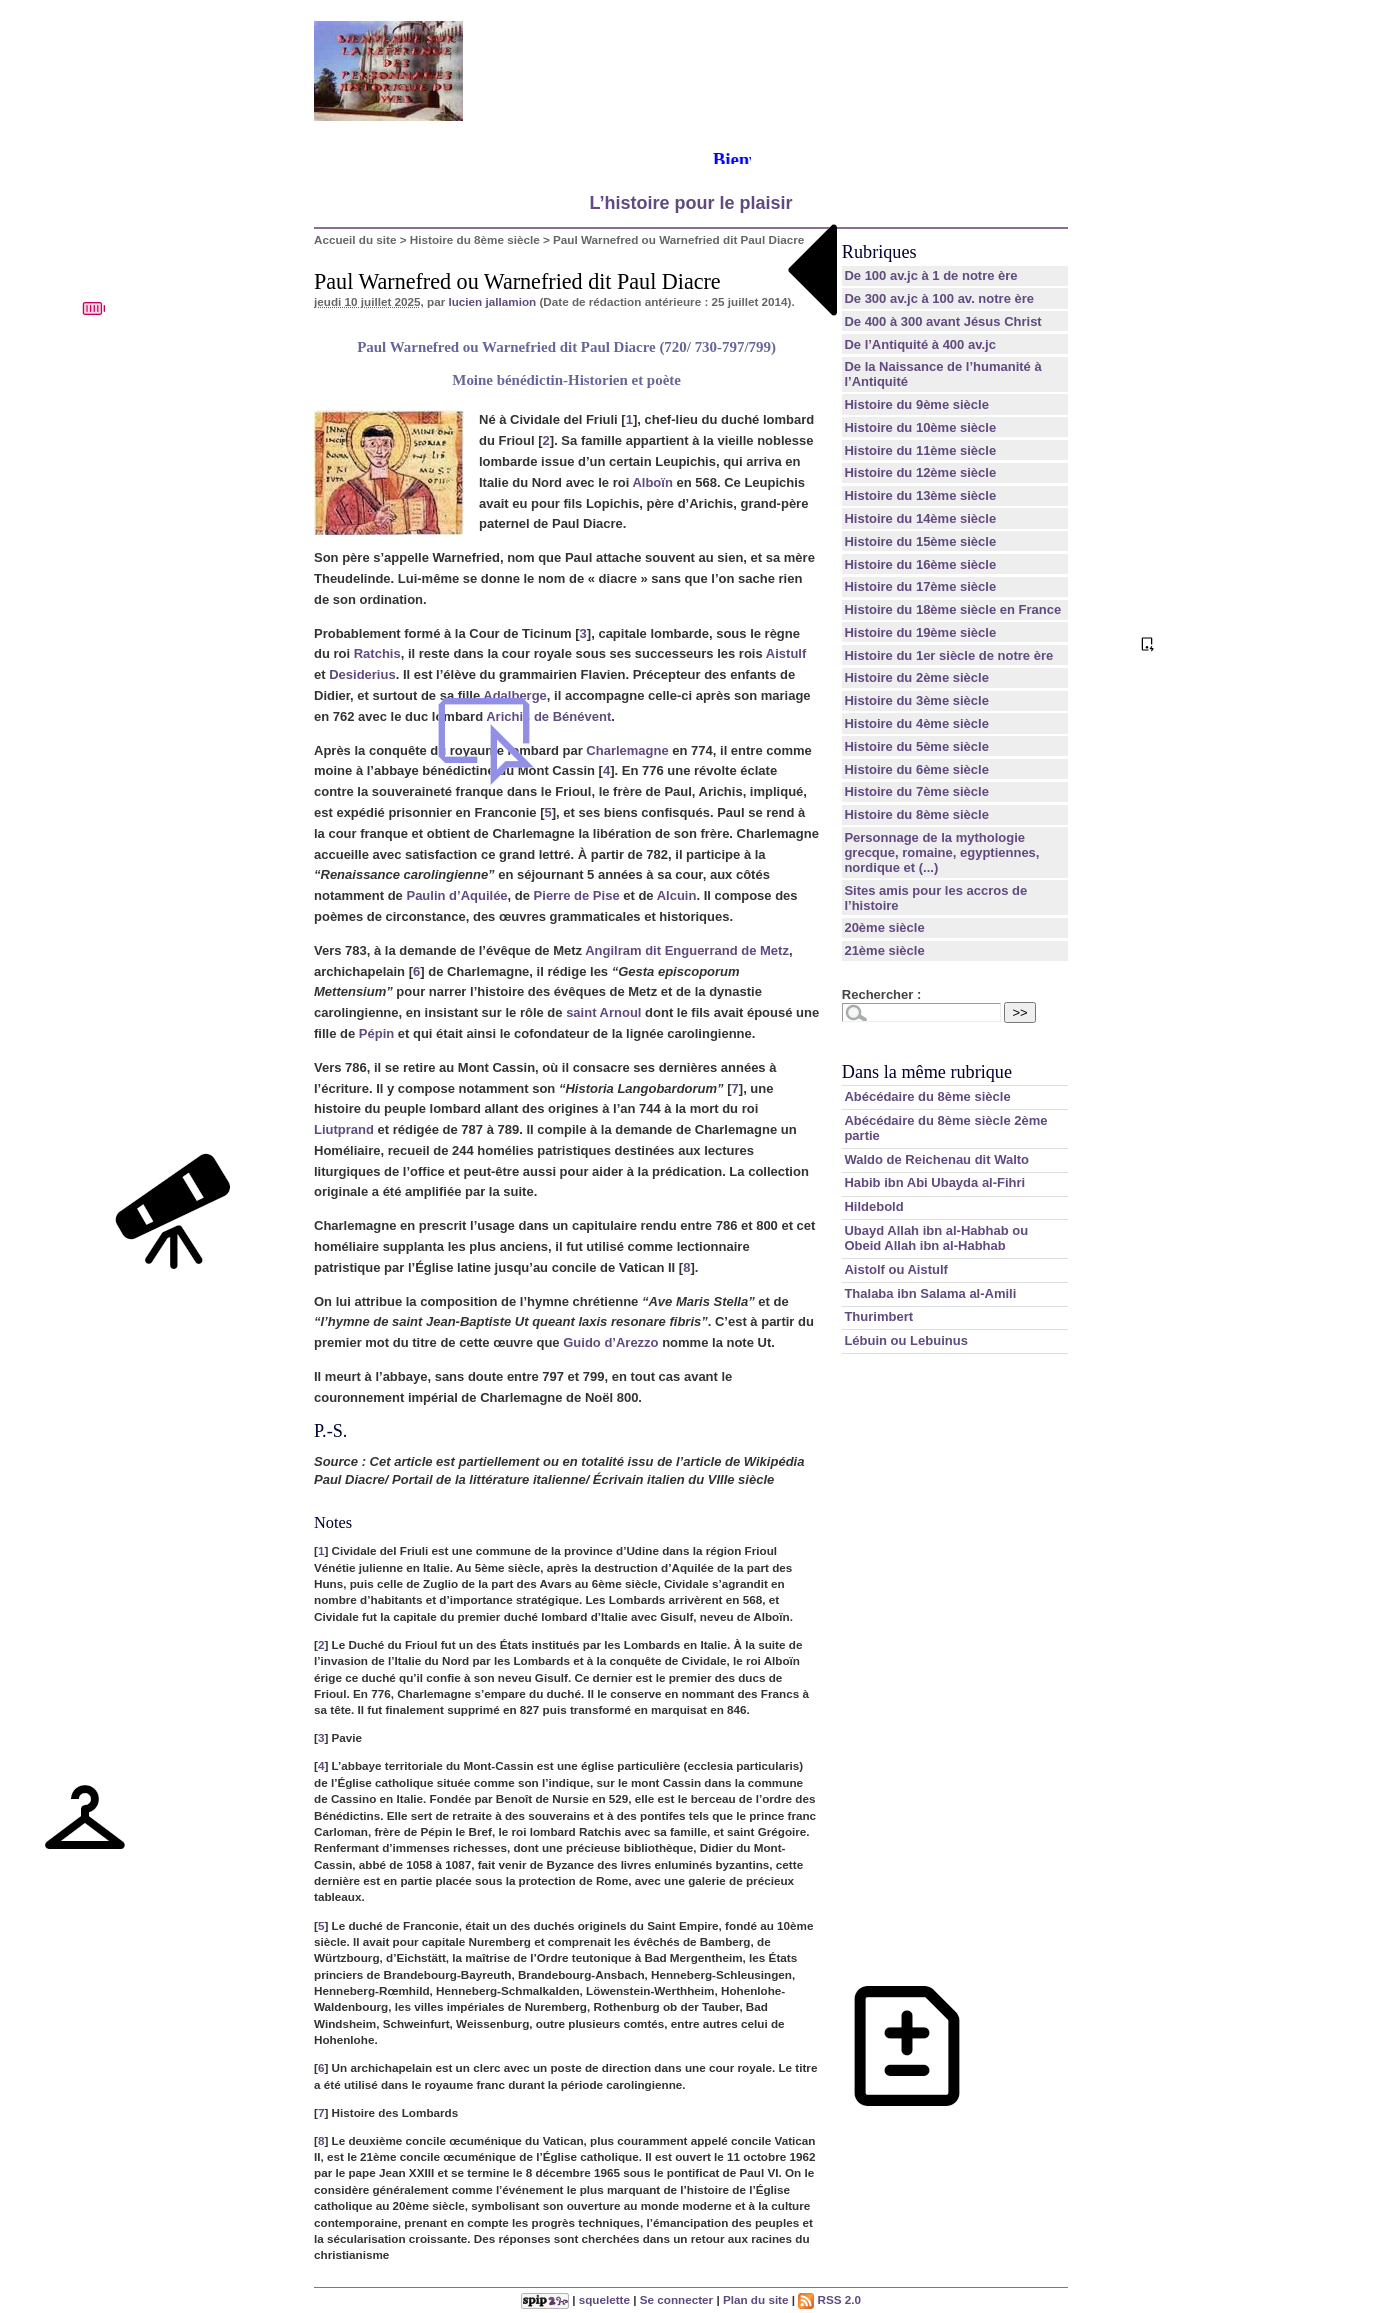  I want to click on tablet charging status, so click(1147, 644).